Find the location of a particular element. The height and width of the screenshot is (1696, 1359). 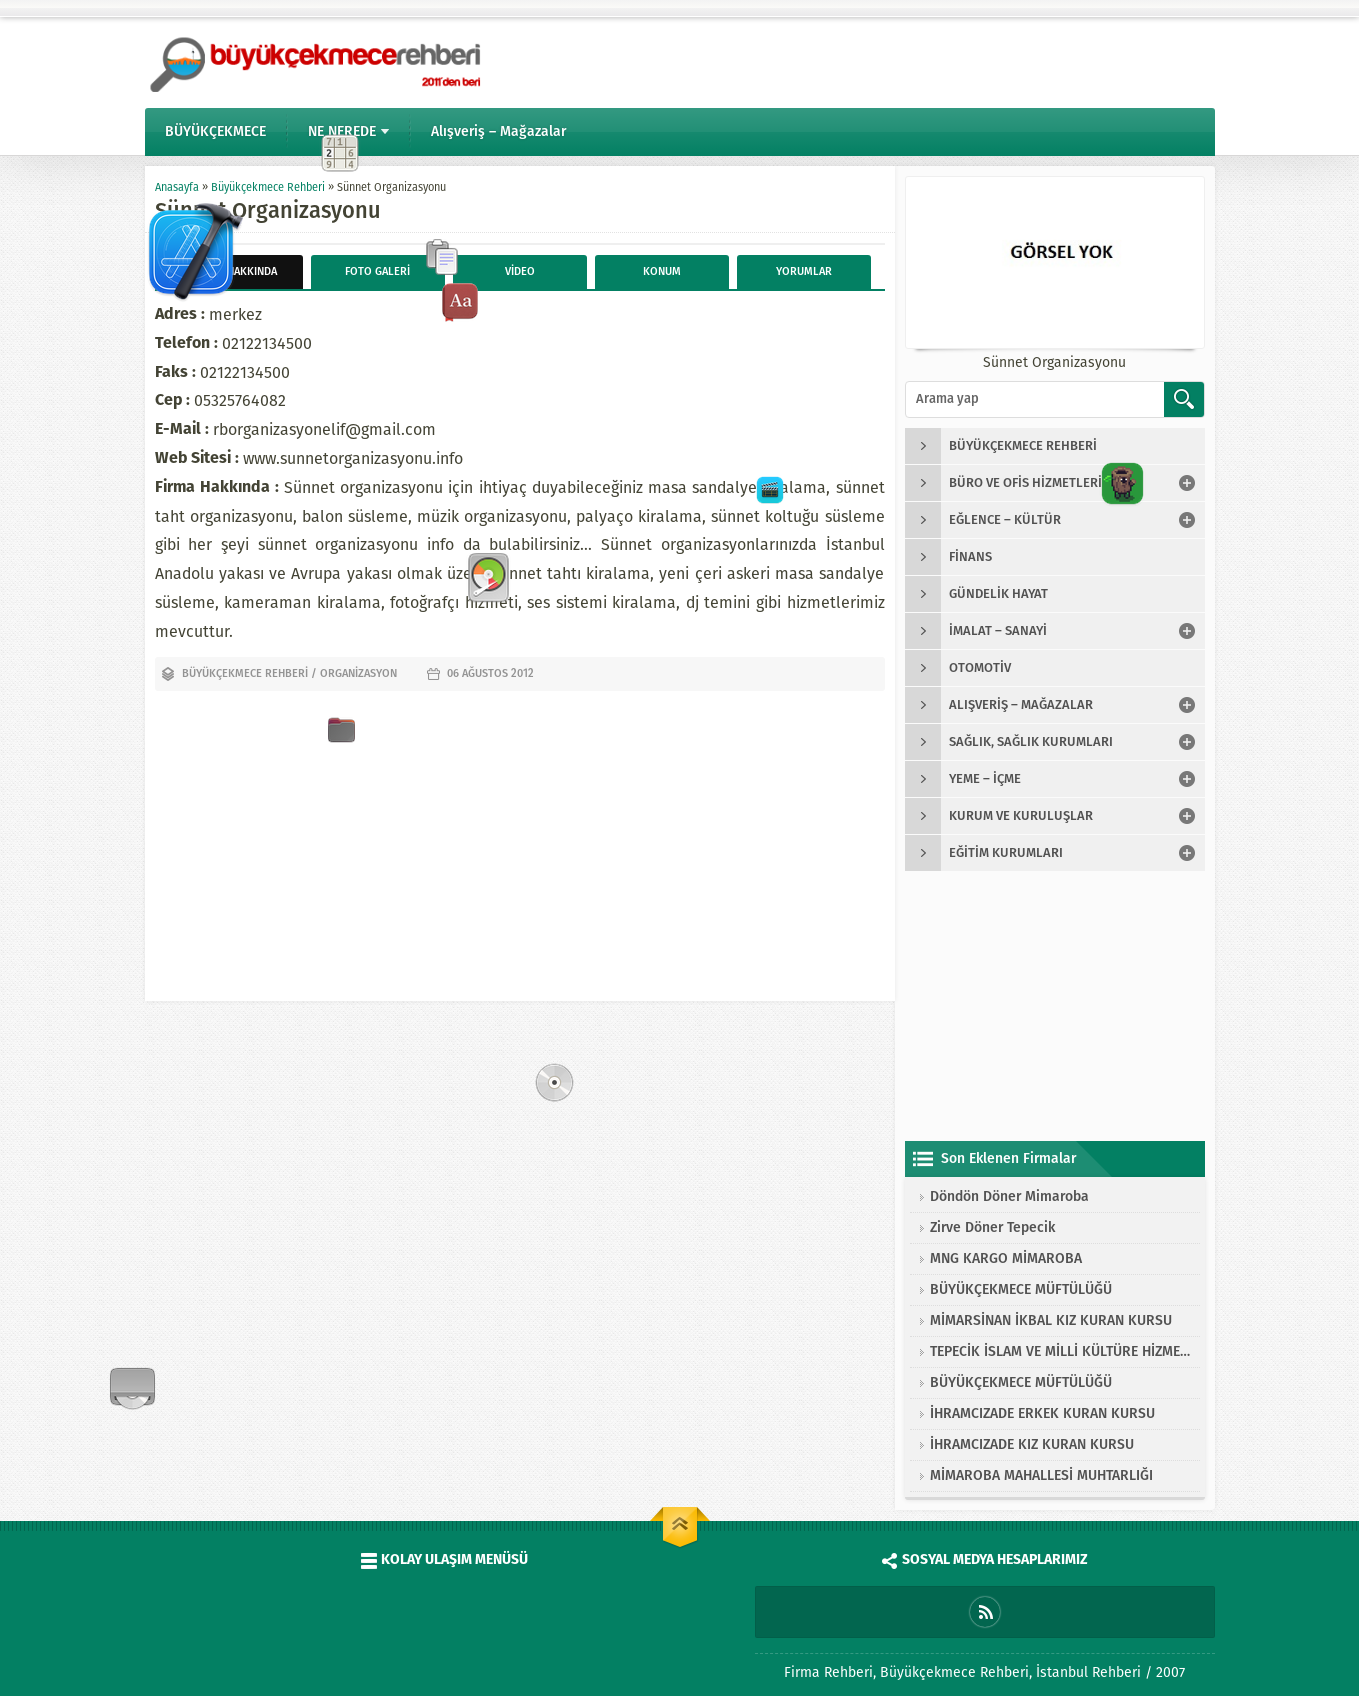

paste copied content from clipboard is located at coordinates (442, 257).